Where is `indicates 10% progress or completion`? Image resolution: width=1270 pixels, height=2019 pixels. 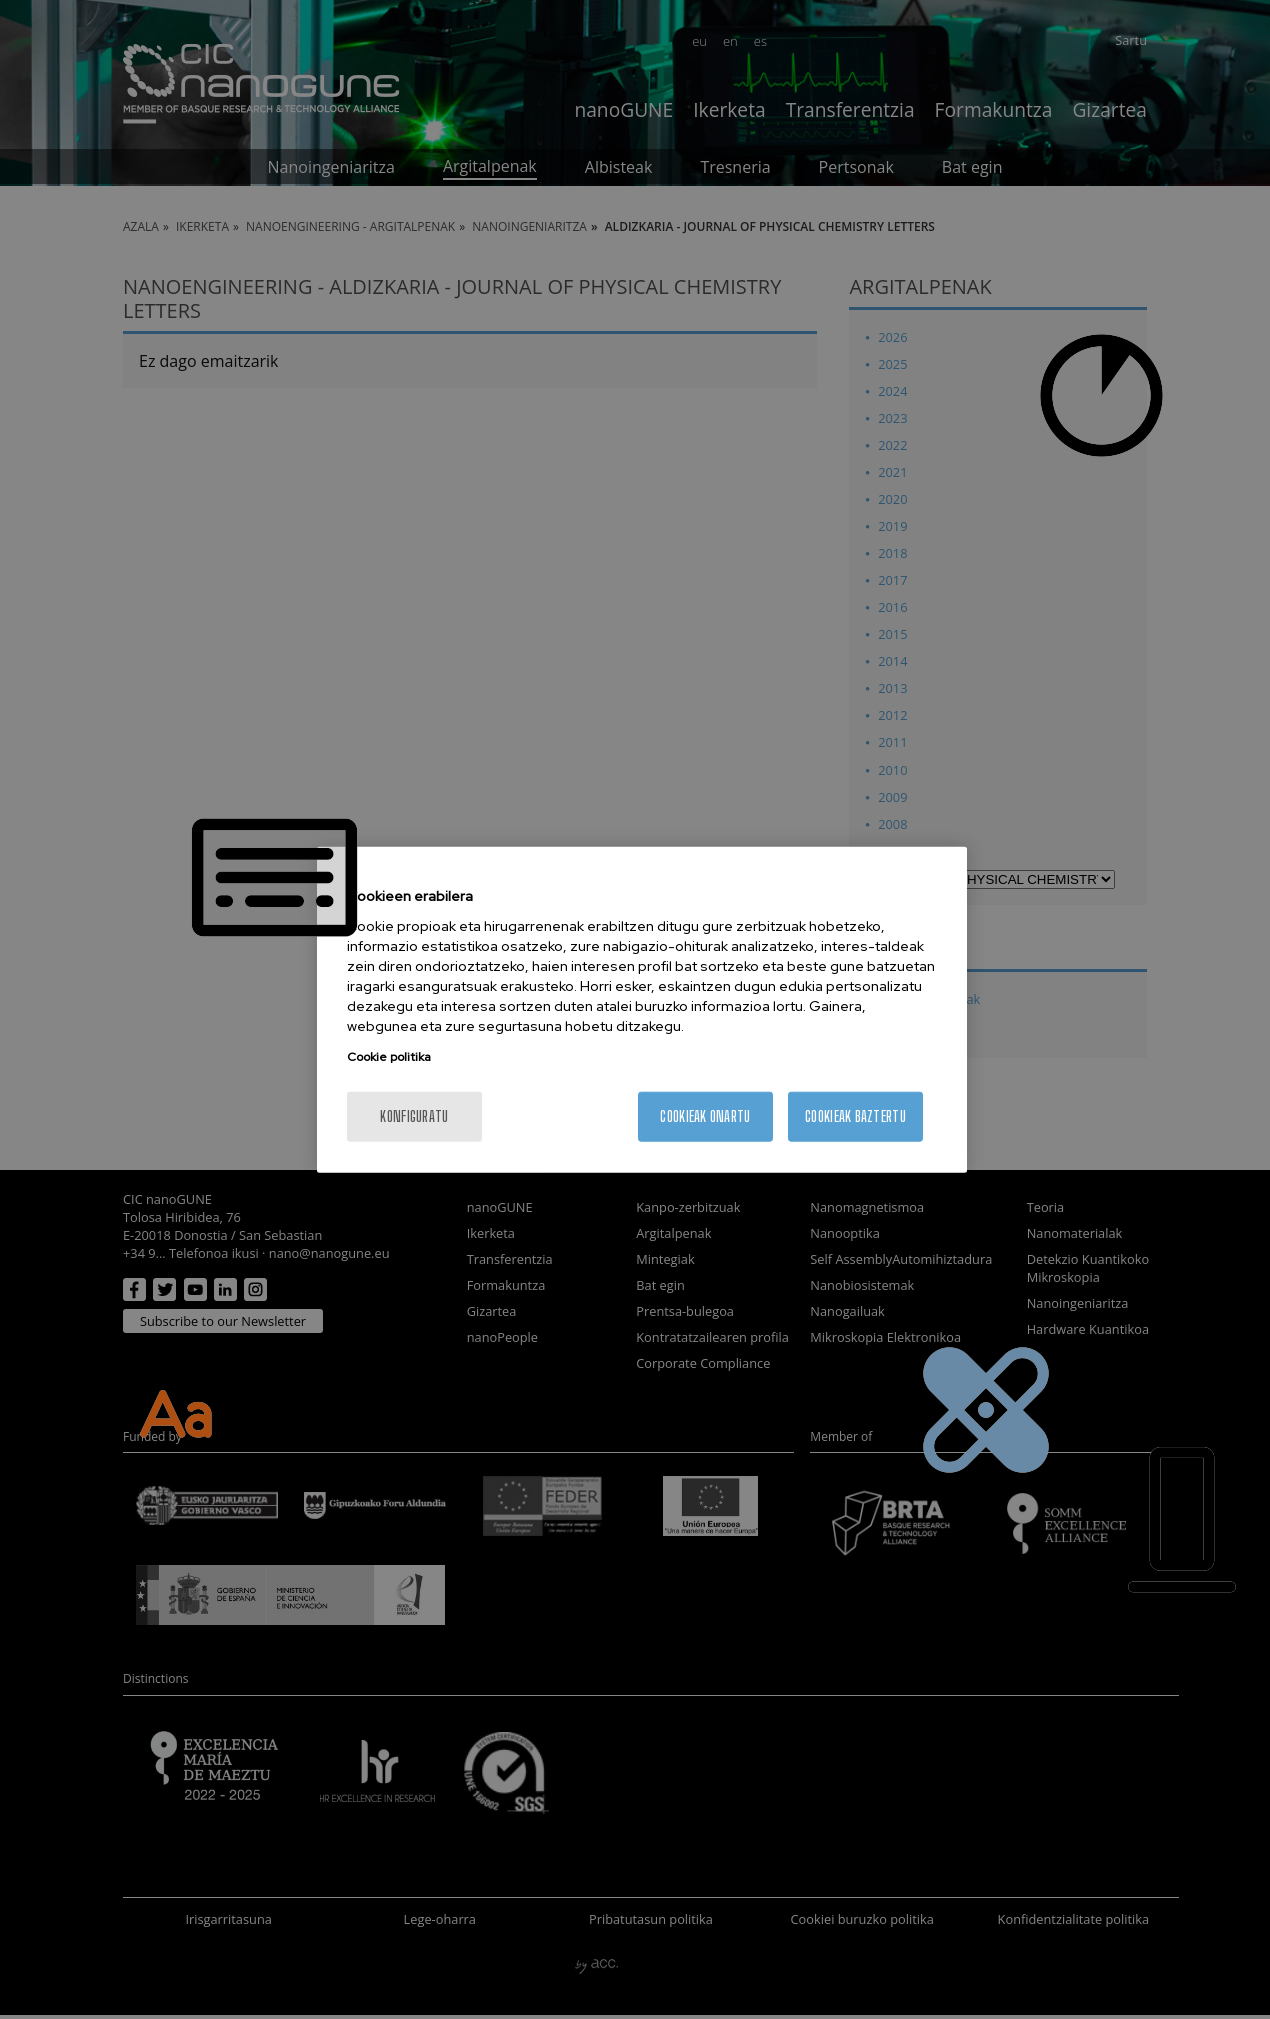
indicates 10% progress or completion is located at coordinates (1101, 395).